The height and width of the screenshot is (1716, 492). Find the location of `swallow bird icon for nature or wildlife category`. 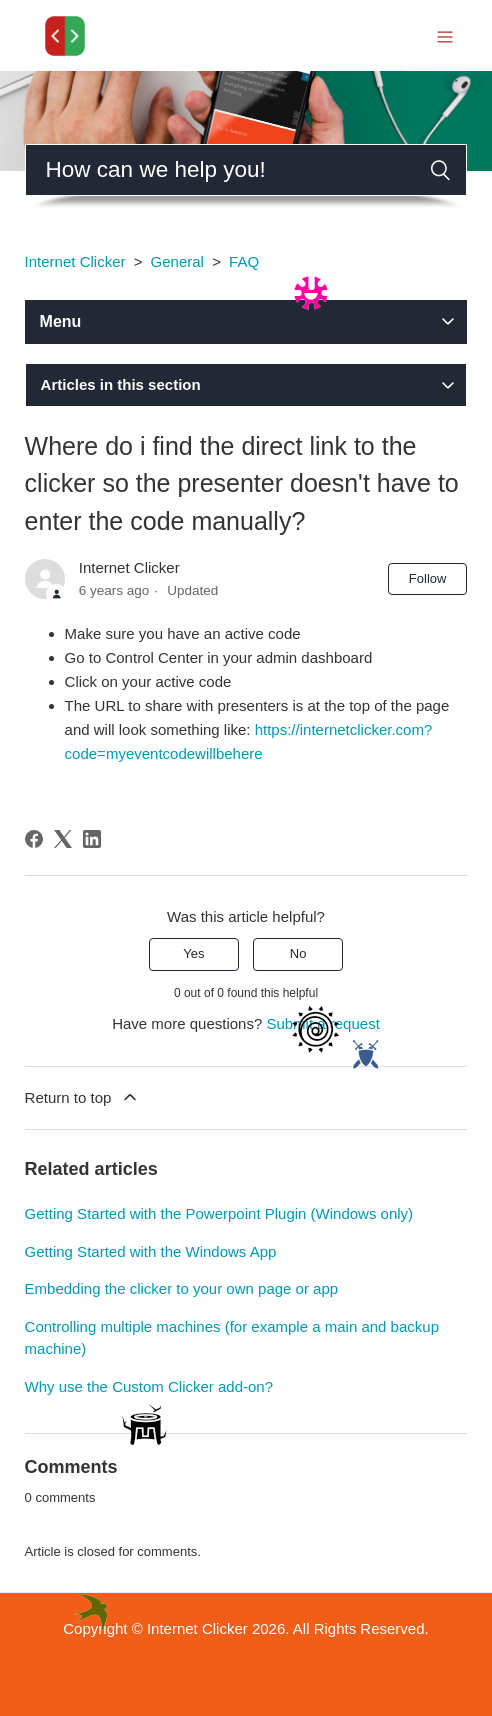

swallow bird icon for nature or wildlife category is located at coordinates (91, 1613).